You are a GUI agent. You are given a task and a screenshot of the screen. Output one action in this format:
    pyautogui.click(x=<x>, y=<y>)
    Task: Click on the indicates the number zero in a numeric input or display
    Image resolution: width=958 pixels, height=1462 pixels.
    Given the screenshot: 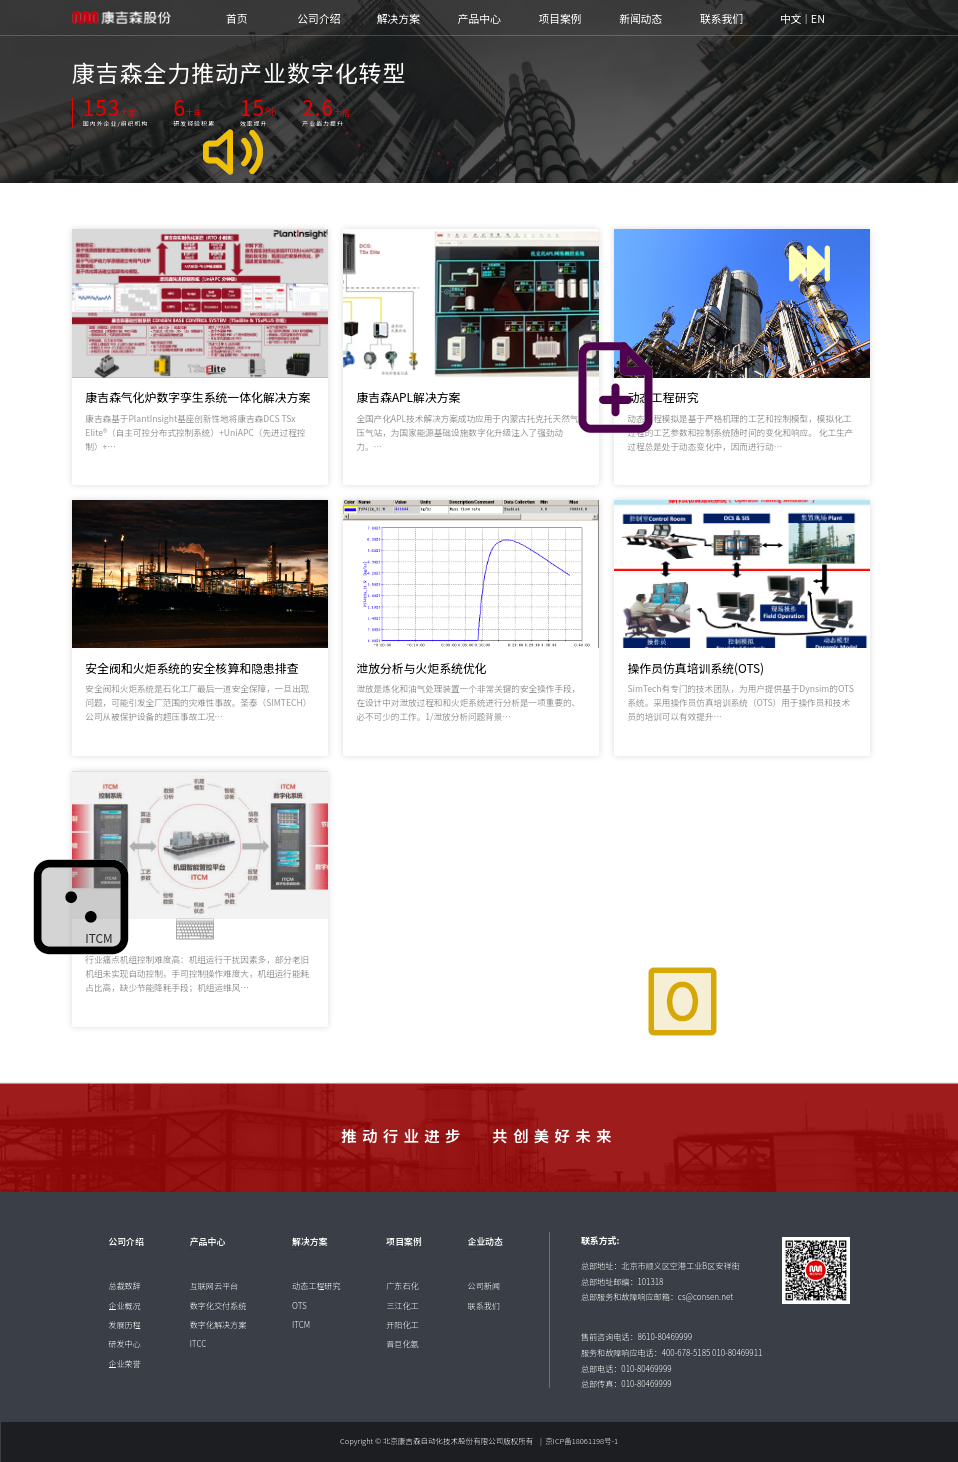 What is the action you would take?
    pyautogui.click(x=682, y=1001)
    